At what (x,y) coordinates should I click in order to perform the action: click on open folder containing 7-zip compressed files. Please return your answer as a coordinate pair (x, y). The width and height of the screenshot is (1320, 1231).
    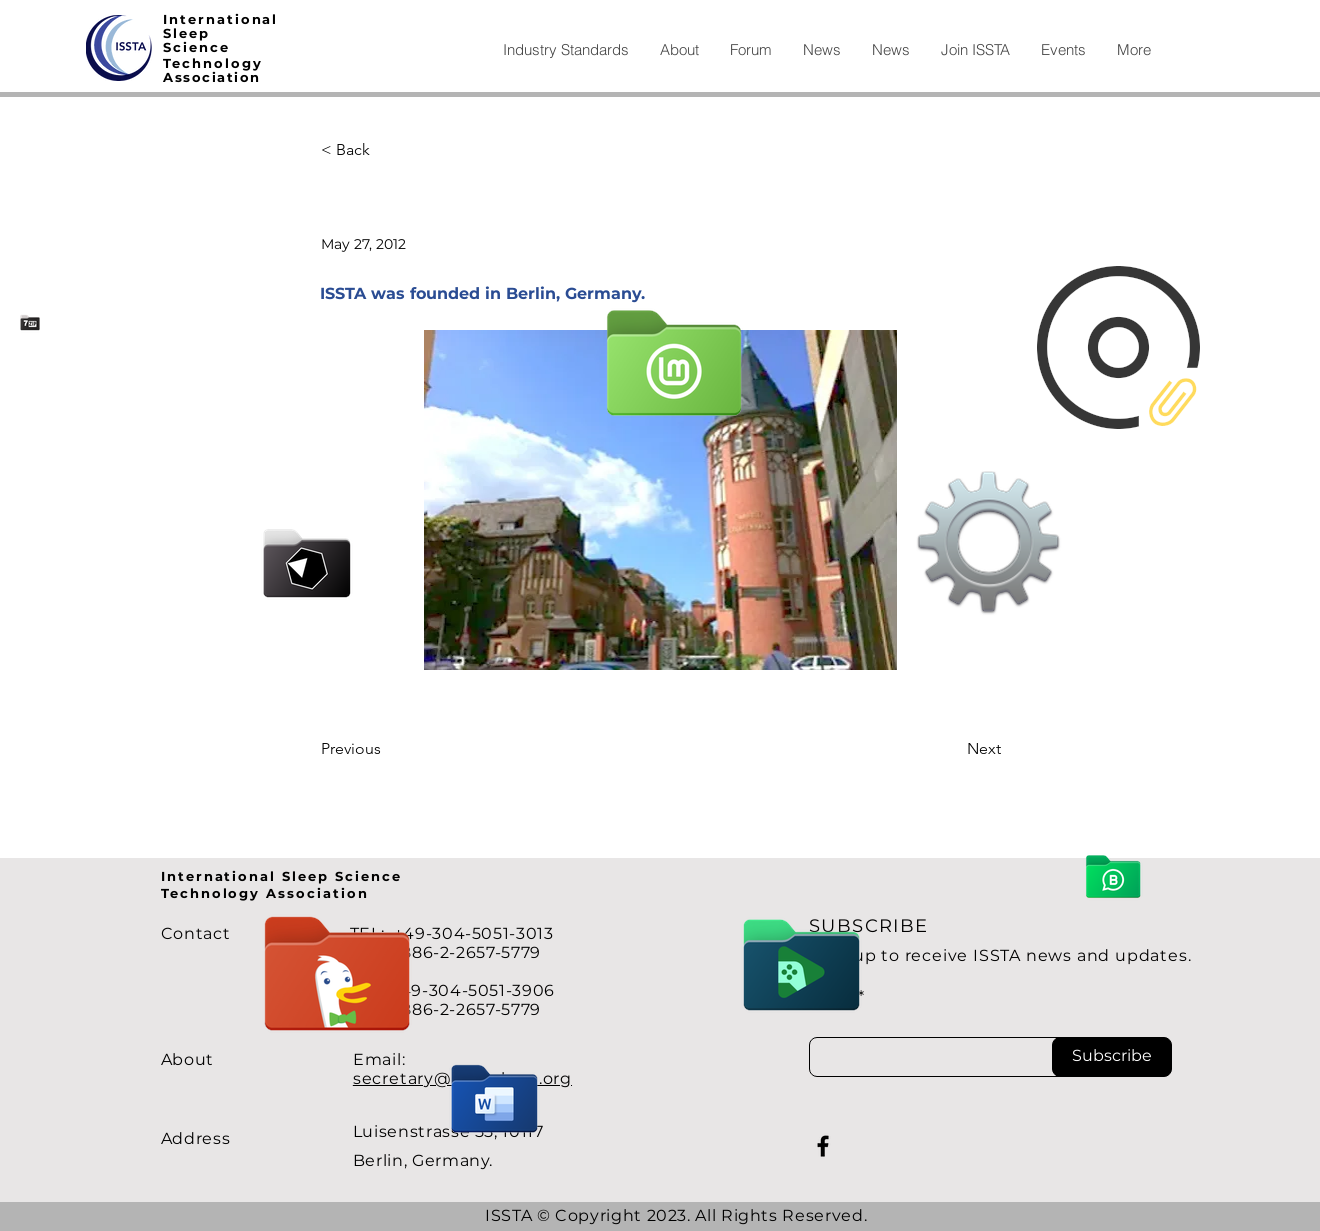
    Looking at the image, I should click on (30, 323).